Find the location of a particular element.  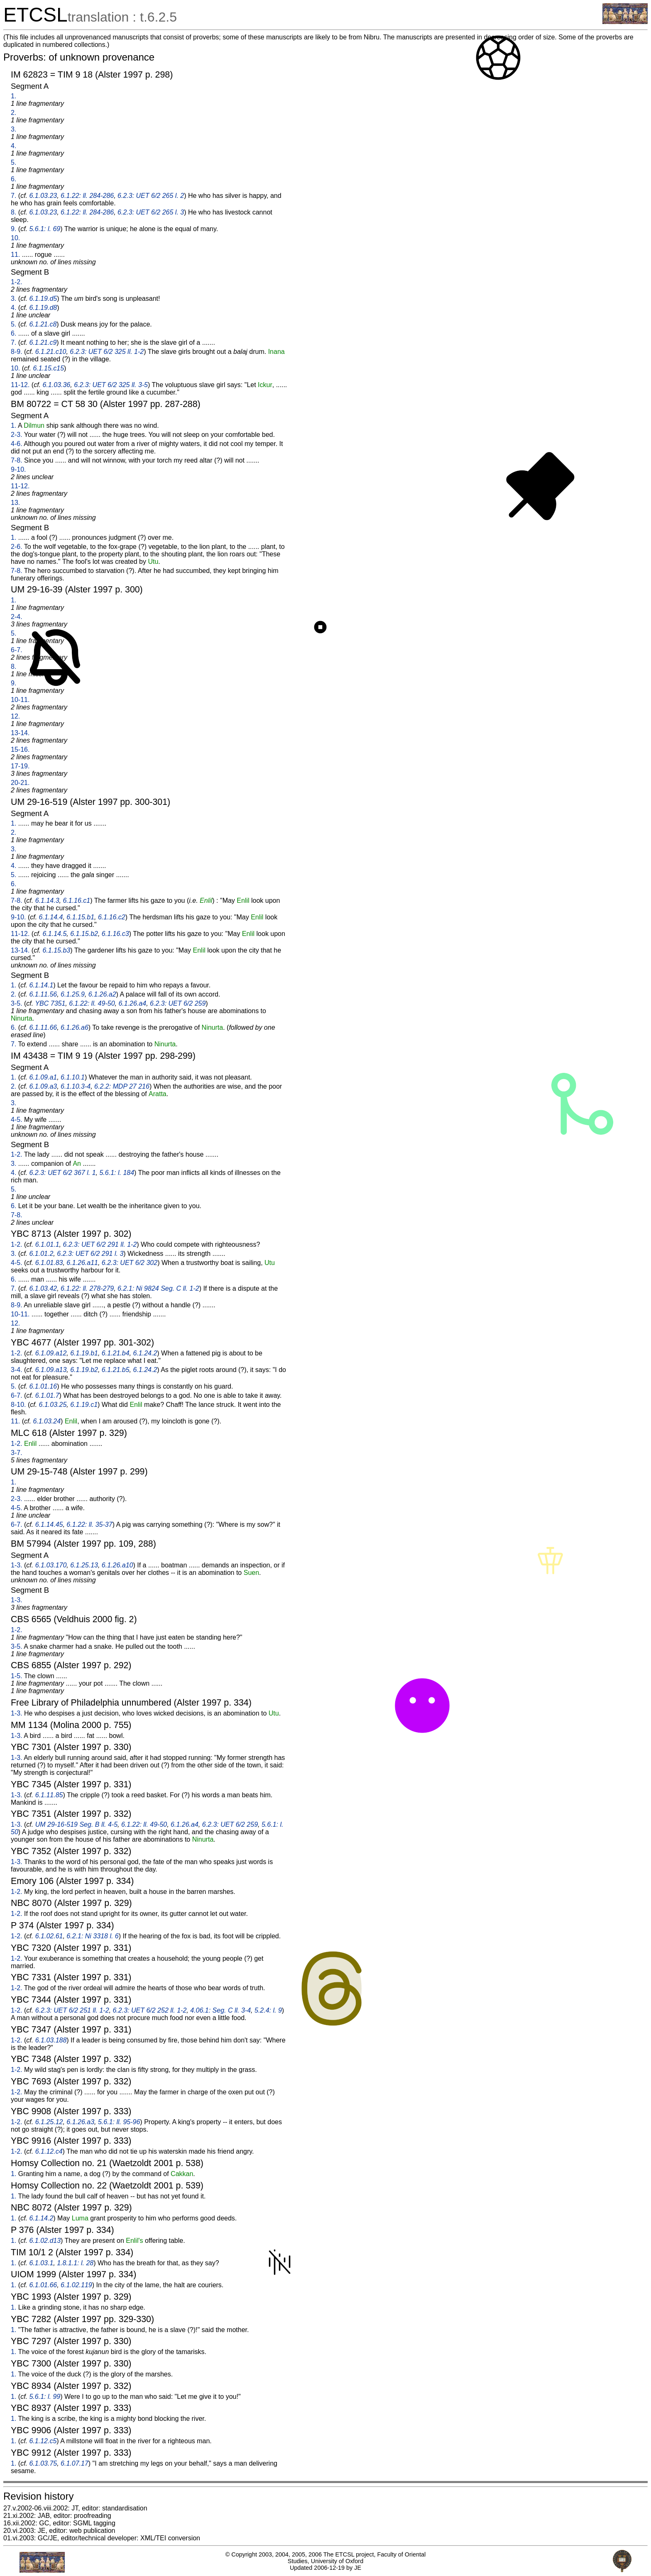

pin an item to keep it visible is located at coordinates (538, 489).